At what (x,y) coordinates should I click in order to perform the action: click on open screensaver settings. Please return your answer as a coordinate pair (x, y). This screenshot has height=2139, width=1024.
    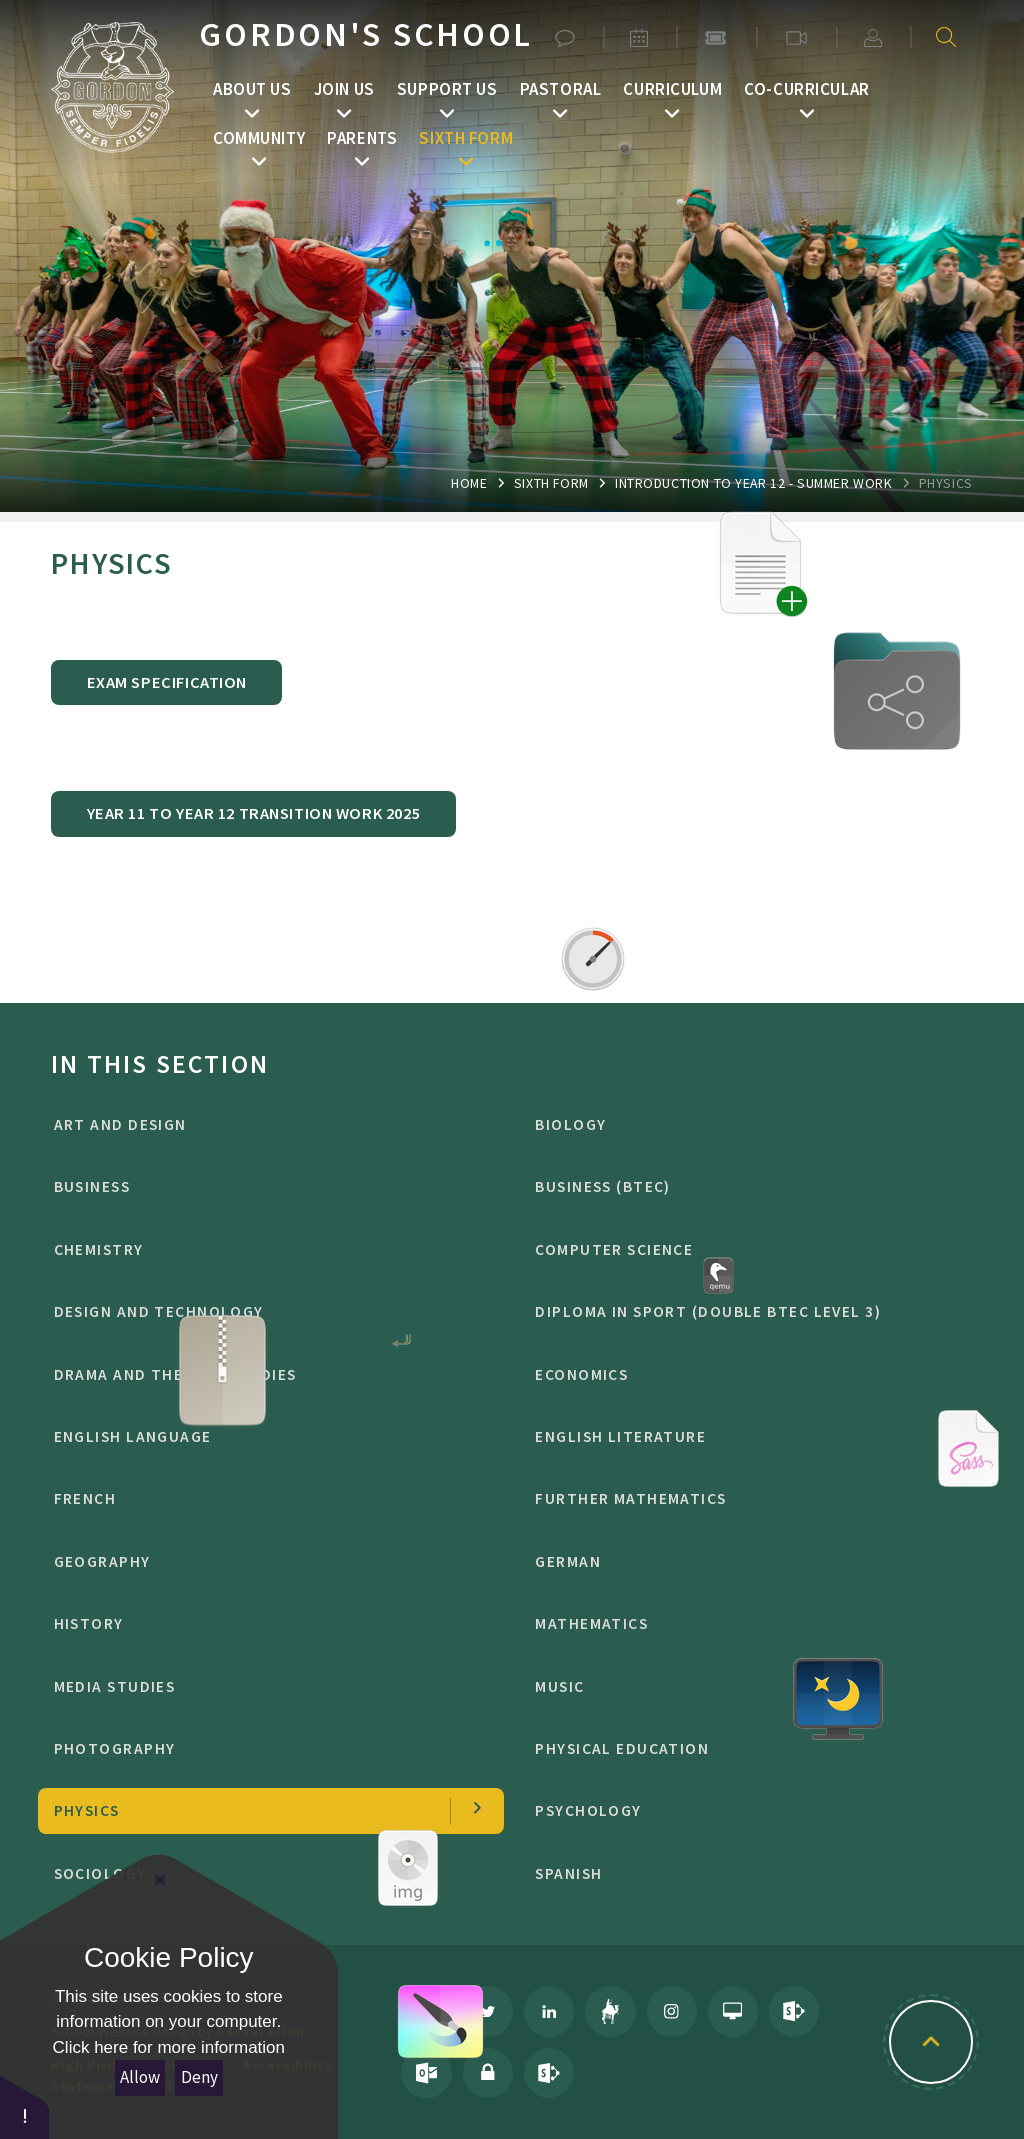
    Looking at the image, I should click on (838, 1698).